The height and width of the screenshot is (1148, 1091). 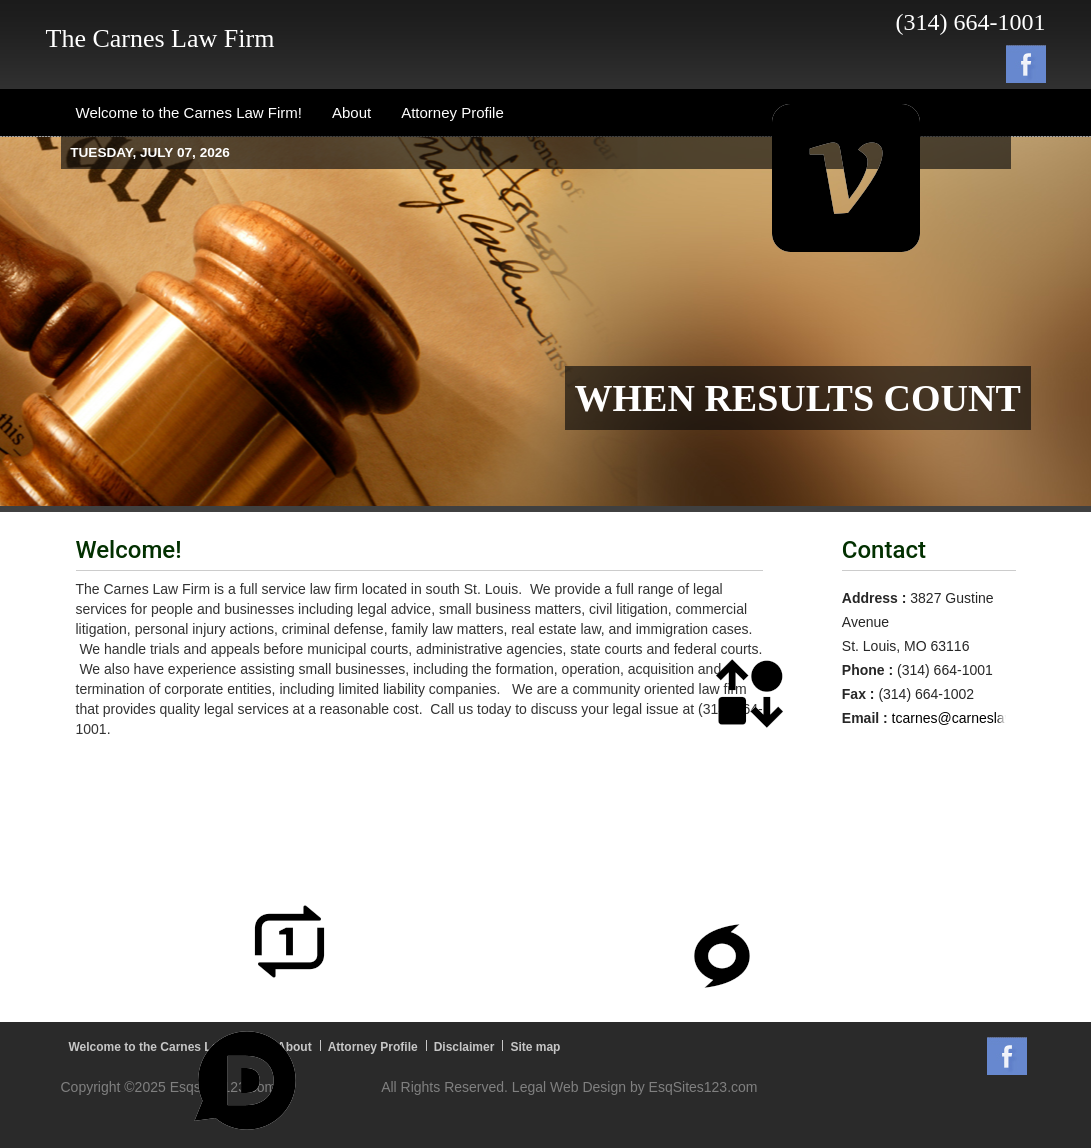 I want to click on open velog blogging platform, so click(x=846, y=178).